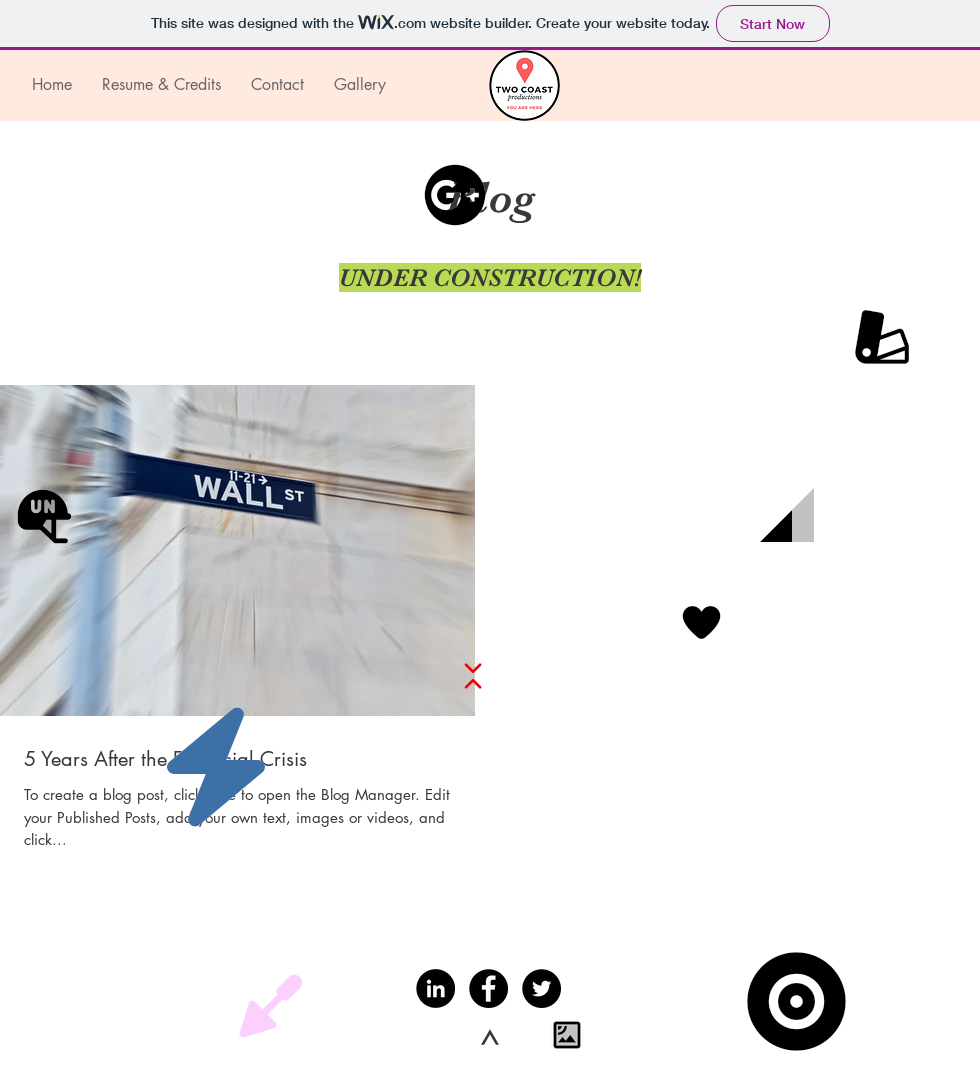  What do you see at coordinates (473, 676) in the screenshot?
I see `collapse expanded content` at bounding box center [473, 676].